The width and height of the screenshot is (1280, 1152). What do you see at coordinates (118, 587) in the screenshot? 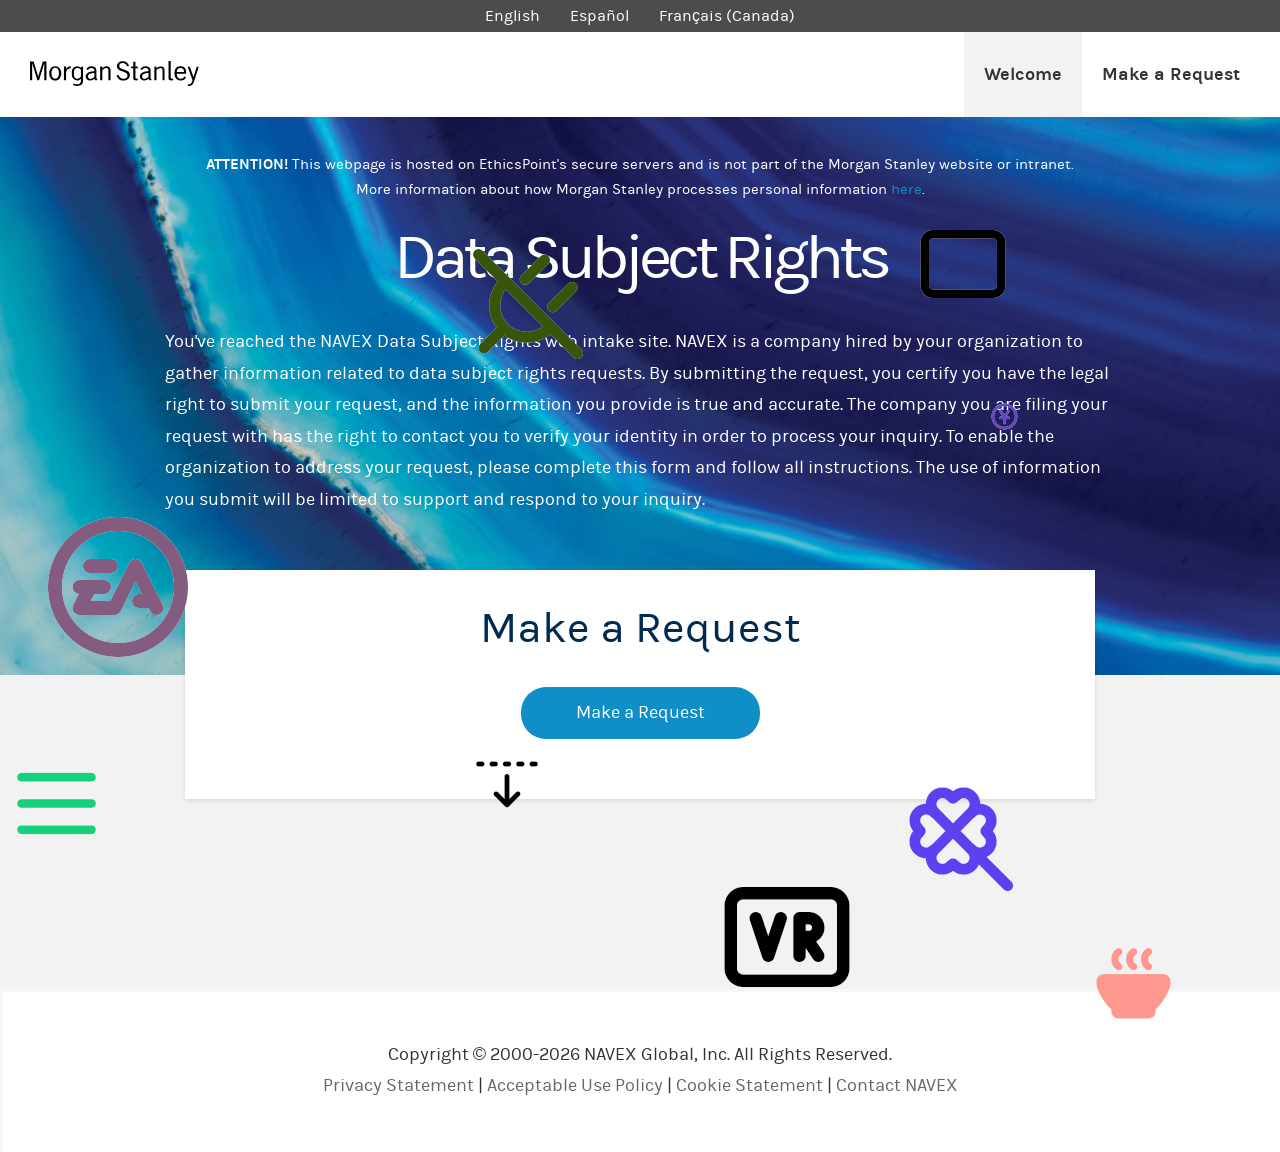
I see `Electronic Arts (EA) brand logo` at bounding box center [118, 587].